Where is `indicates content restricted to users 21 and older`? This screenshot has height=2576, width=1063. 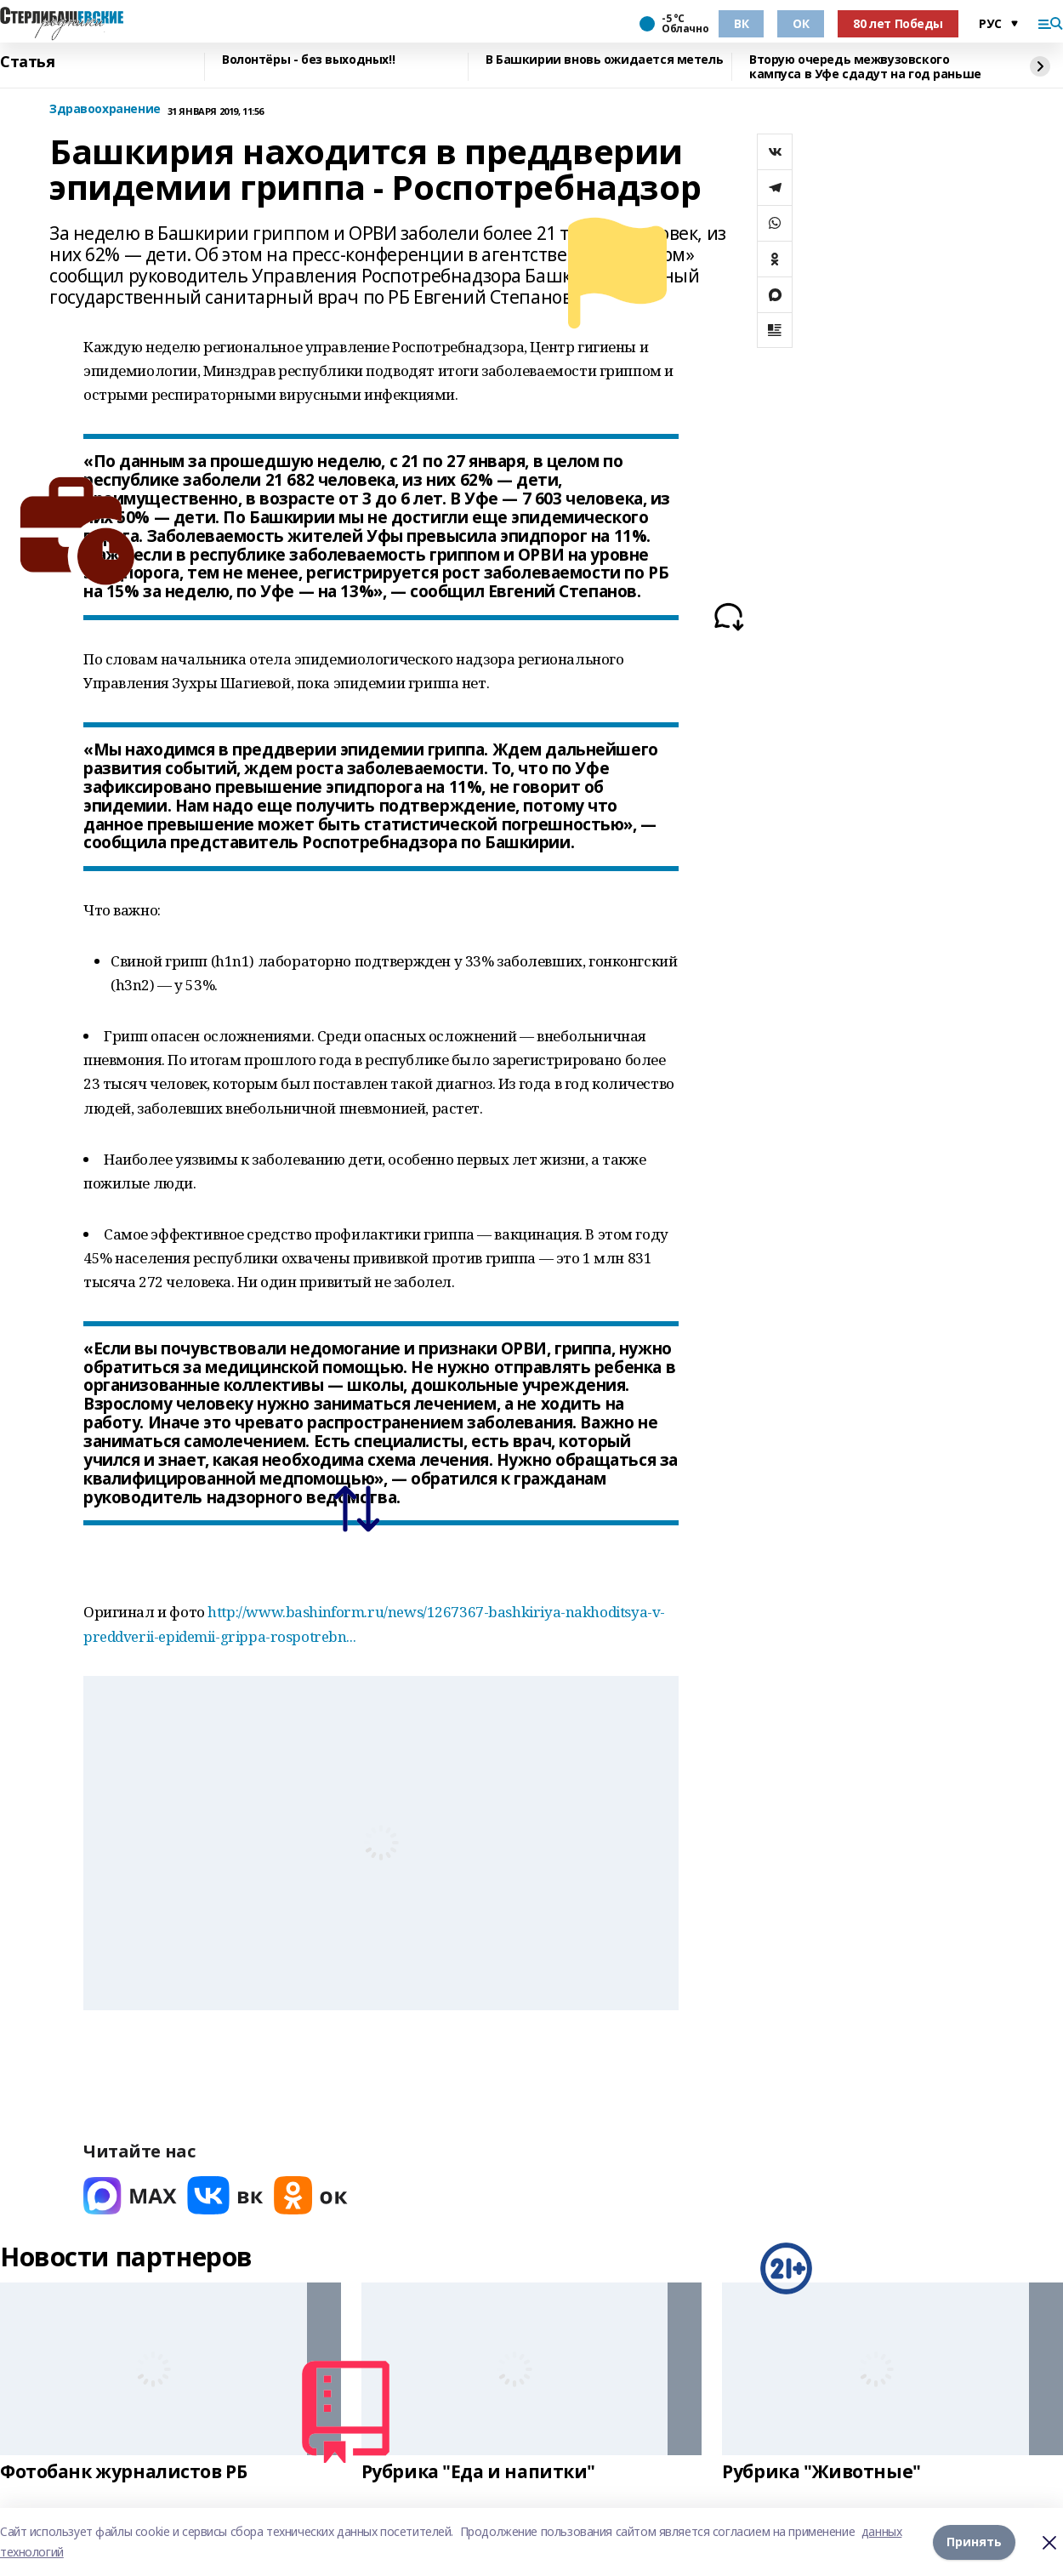
indicates content restricted to users 21 and older is located at coordinates (786, 2268).